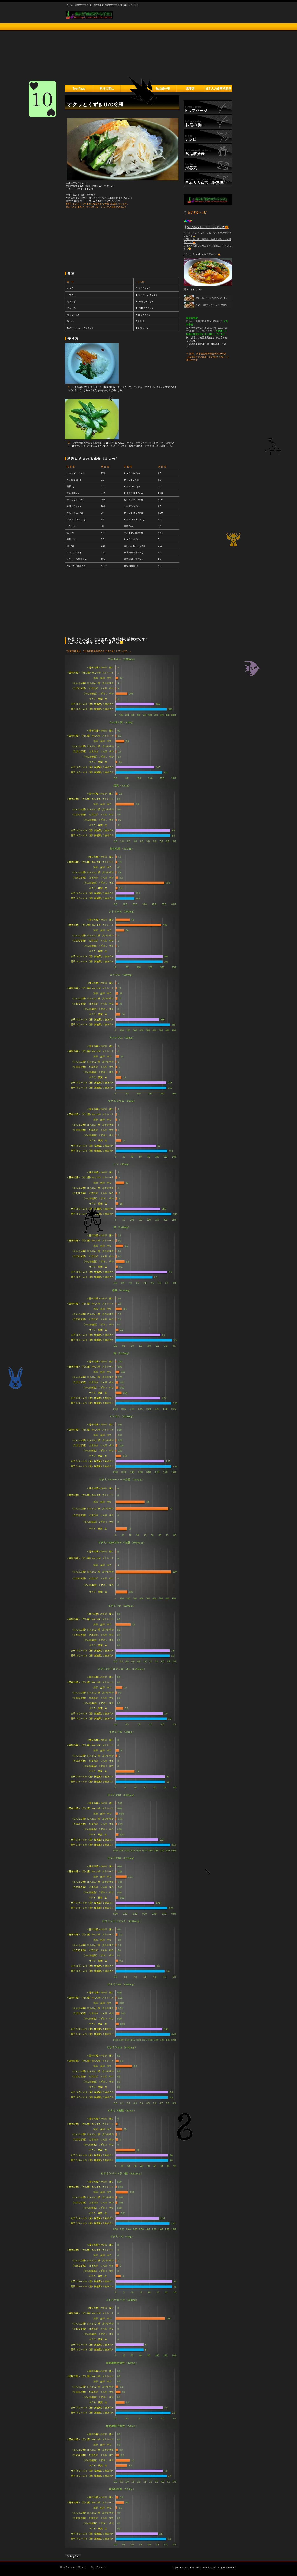 The height and width of the screenshot is (2576, 297). Describe the element at coordinates (207, 1871) in the screenshot. I see `activate wave or beam attack` at that location.